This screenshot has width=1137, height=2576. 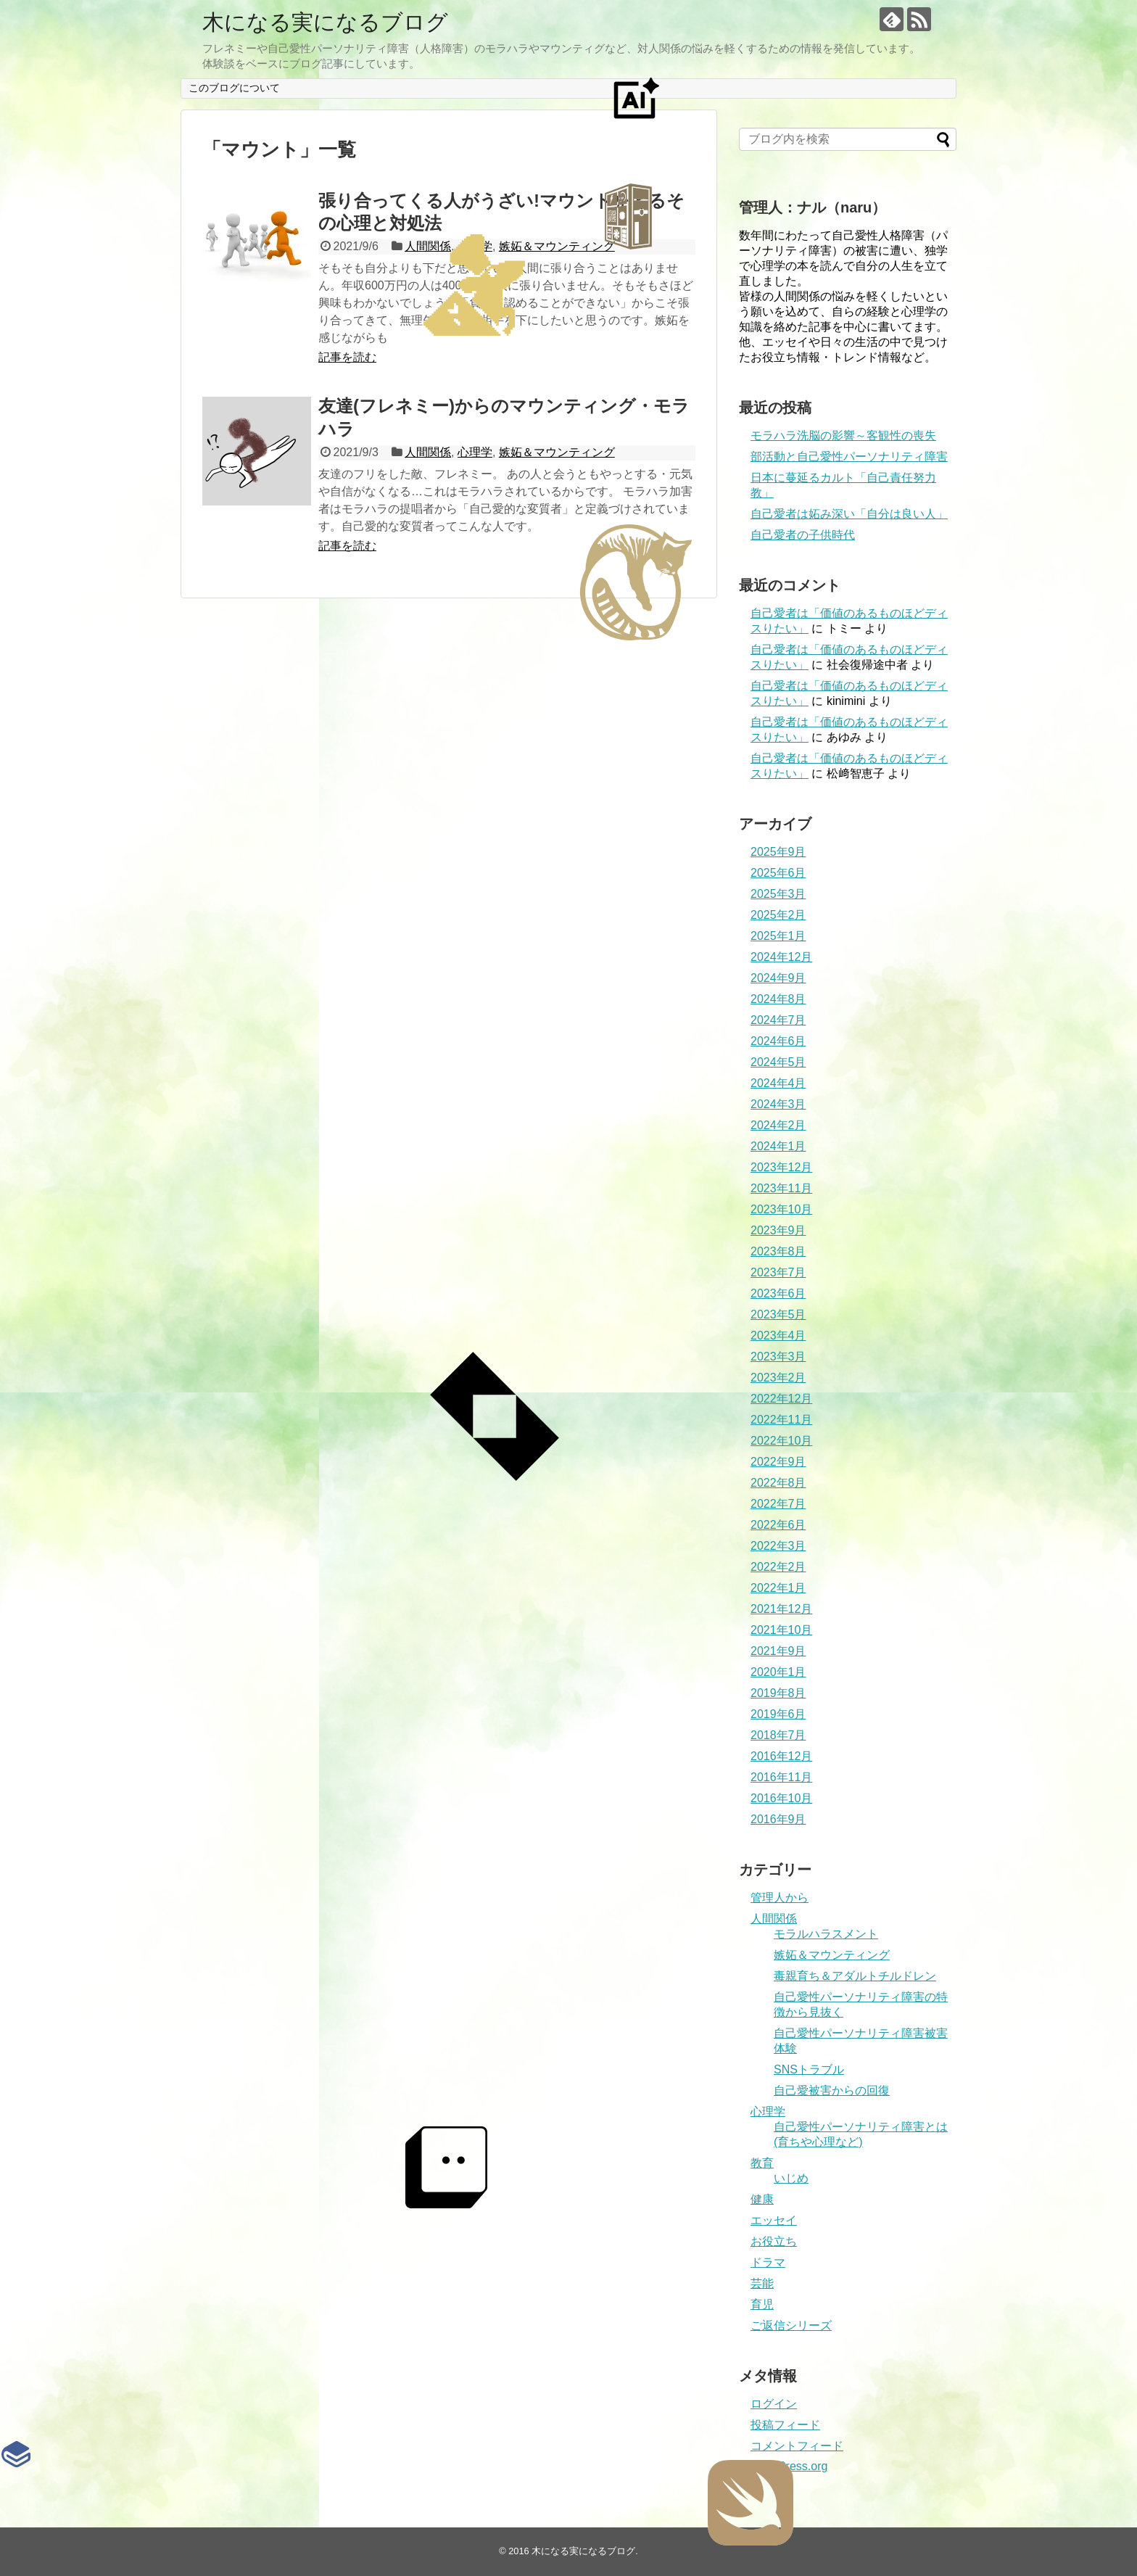 What do you see at coordinates (474, 285) in the screenshot?
I see `ratatui terminal UI library logo` at bounding box center [474, 285].